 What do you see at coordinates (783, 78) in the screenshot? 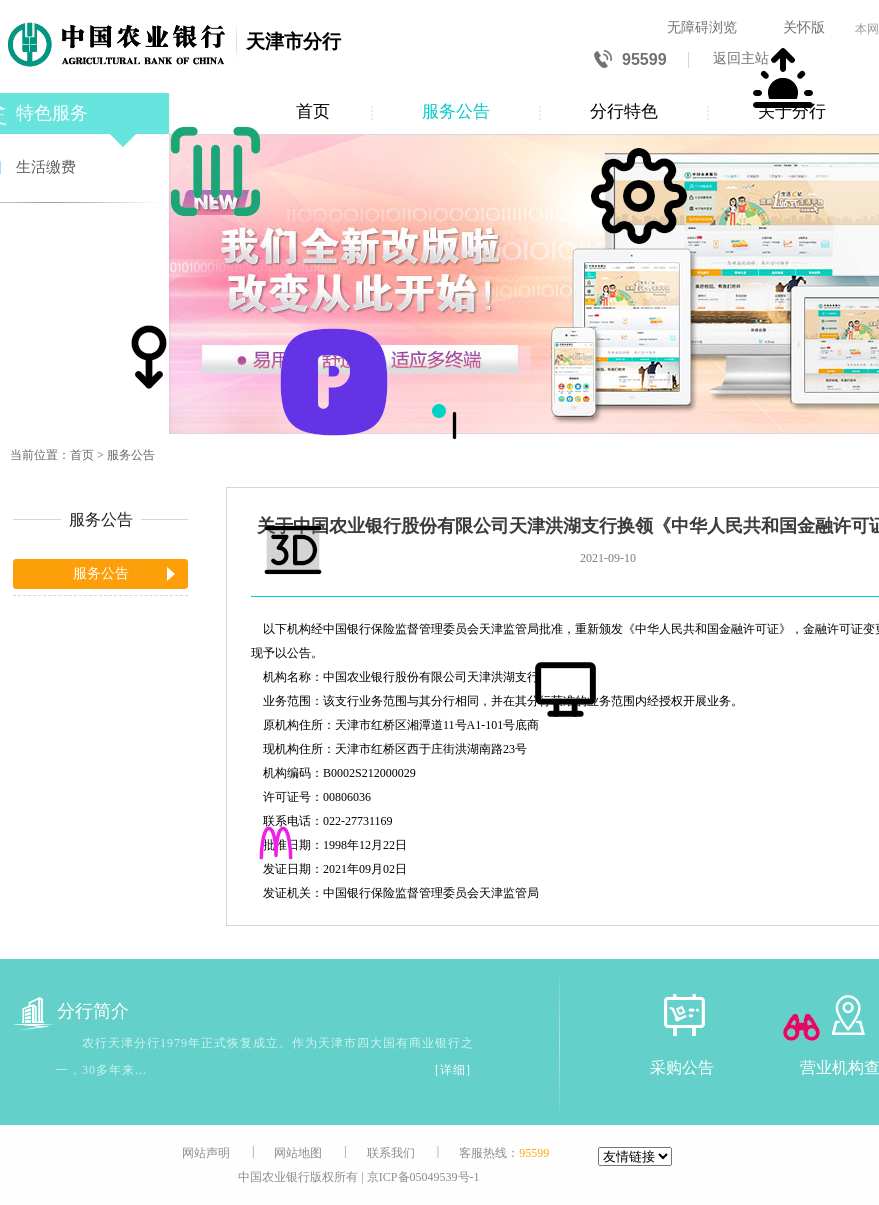
I see `set alarm for sunrise or morning wake-up` at bounding box center [783, 78].